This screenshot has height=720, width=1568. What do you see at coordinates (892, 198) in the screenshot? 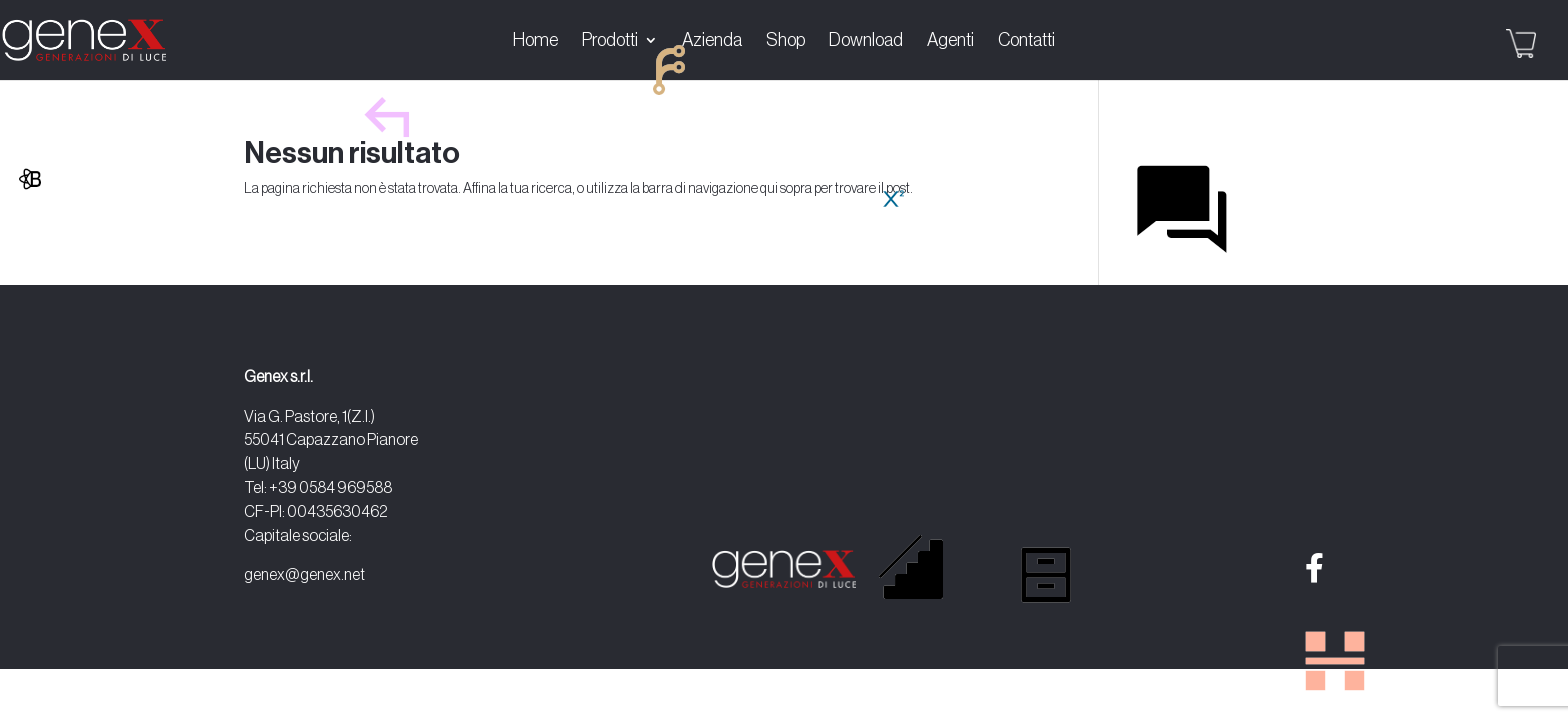
I see `format selected text as superscript` at bounding box center [892, 198].